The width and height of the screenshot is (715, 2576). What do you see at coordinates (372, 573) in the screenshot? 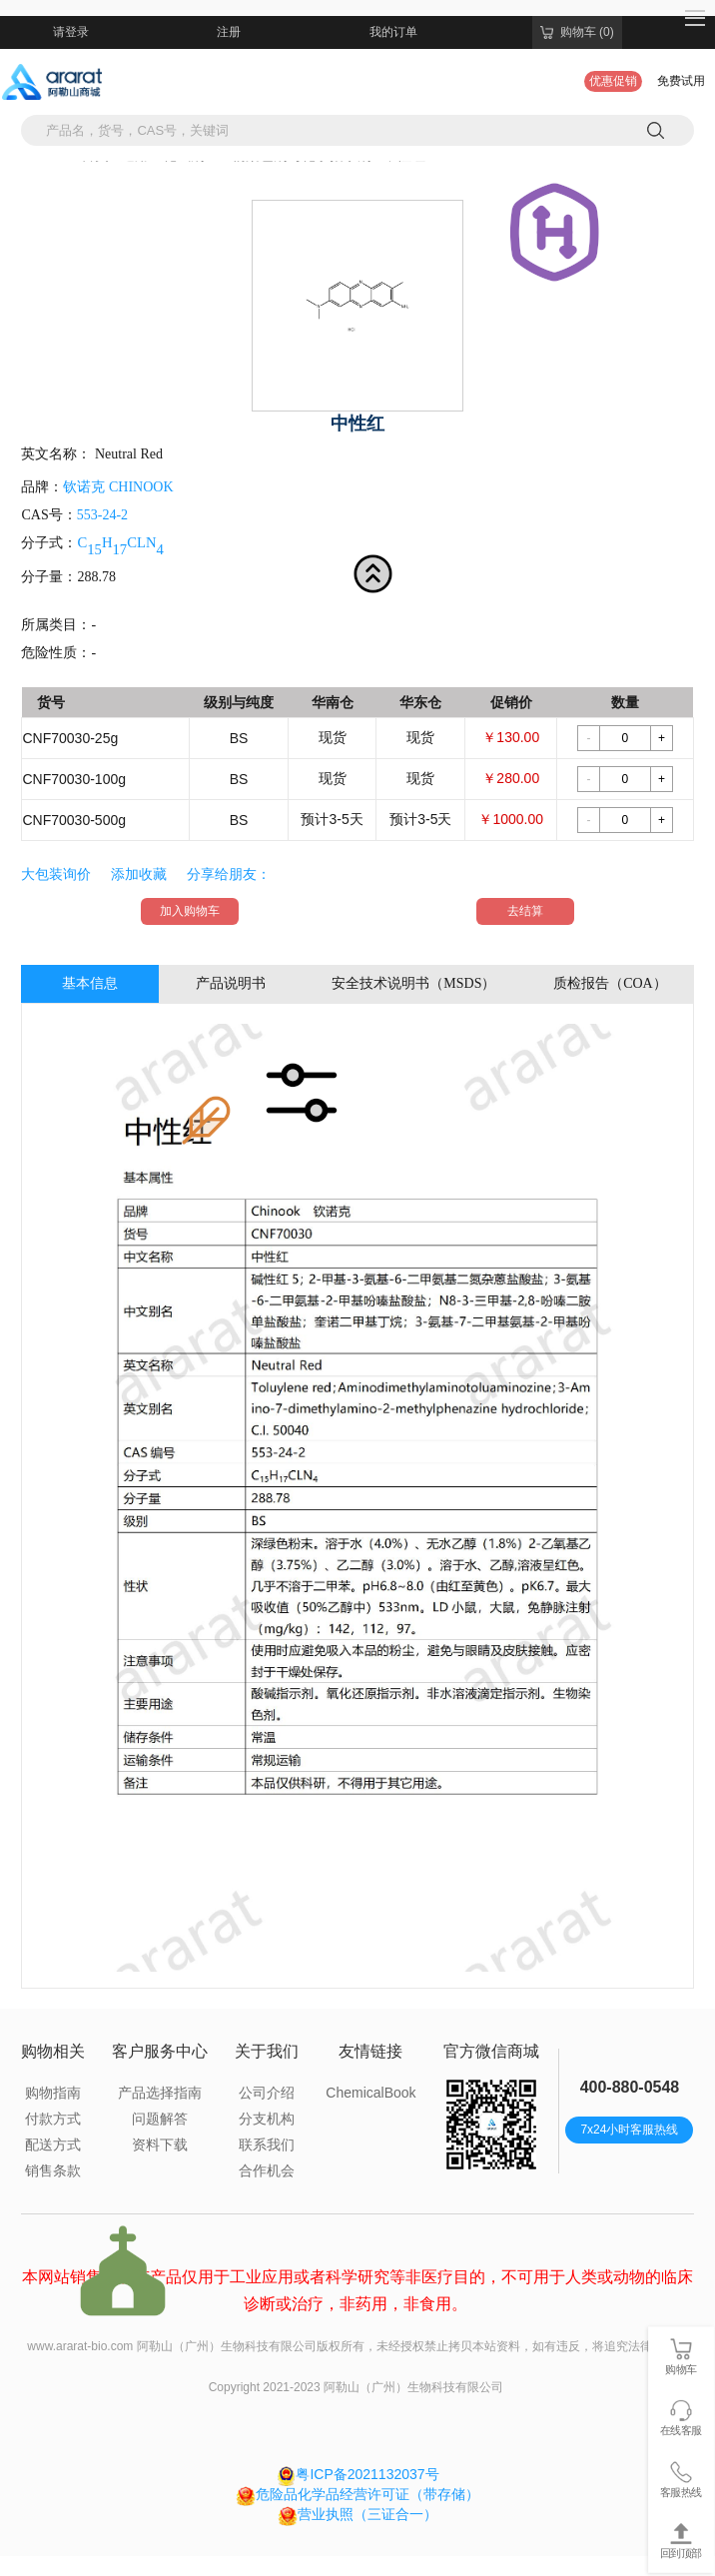
I see `scroll to top of page` at bounding box center [372, 573].